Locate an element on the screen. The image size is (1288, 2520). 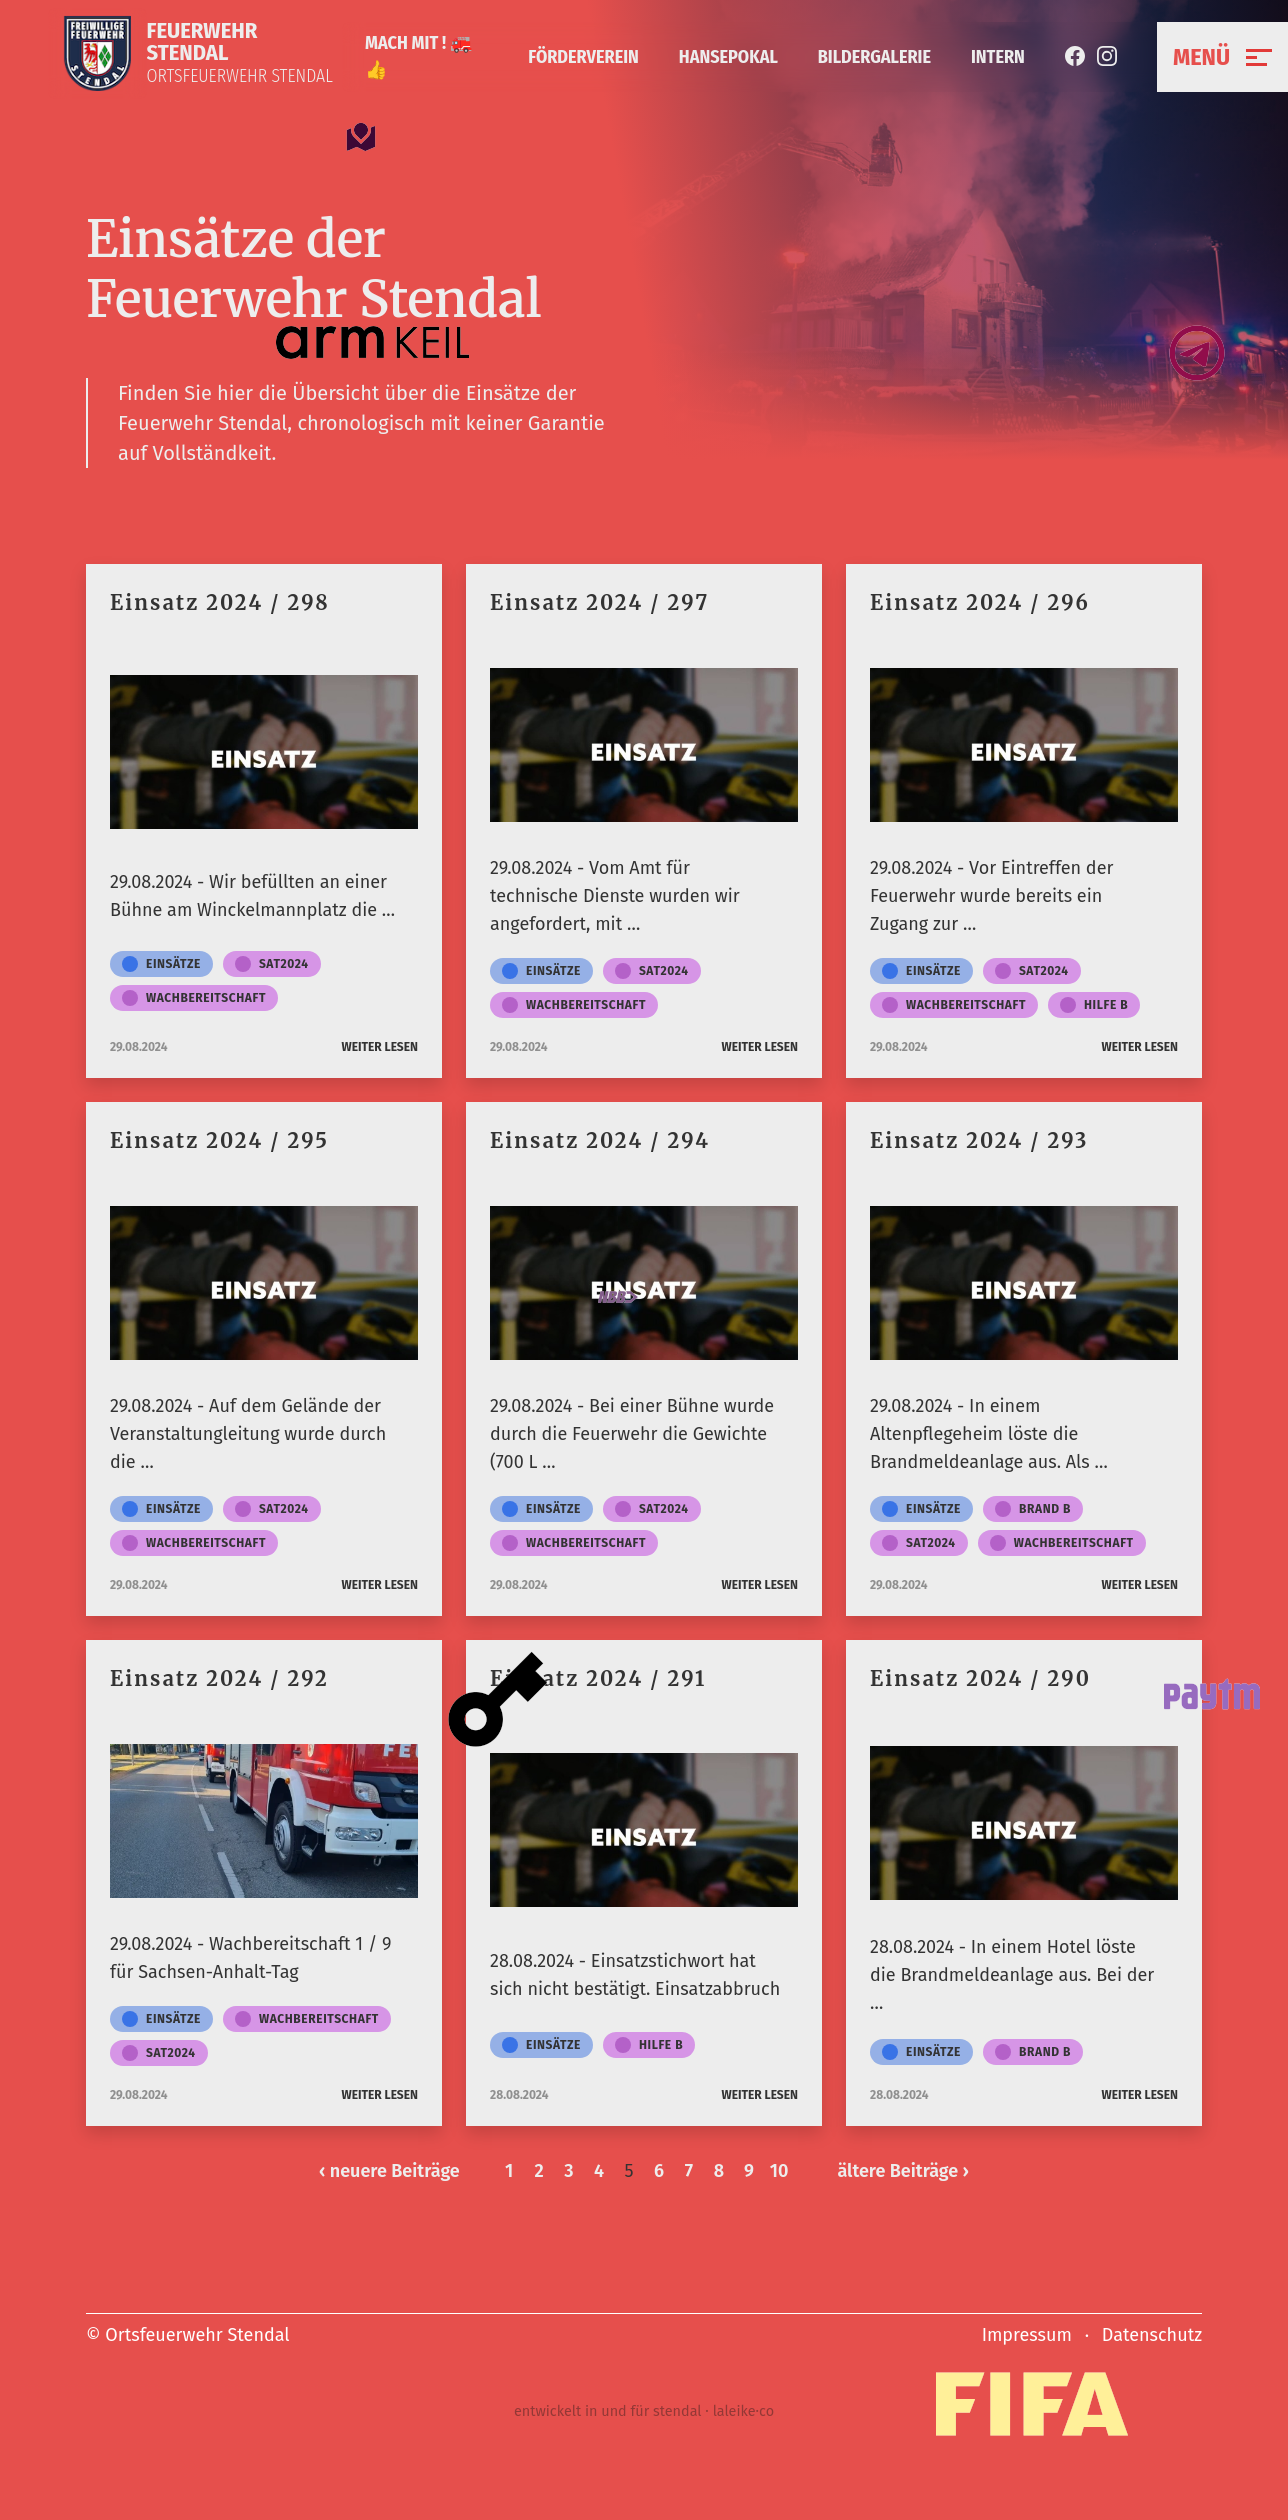
access password or security settings is located at coordinates (497, 1697).